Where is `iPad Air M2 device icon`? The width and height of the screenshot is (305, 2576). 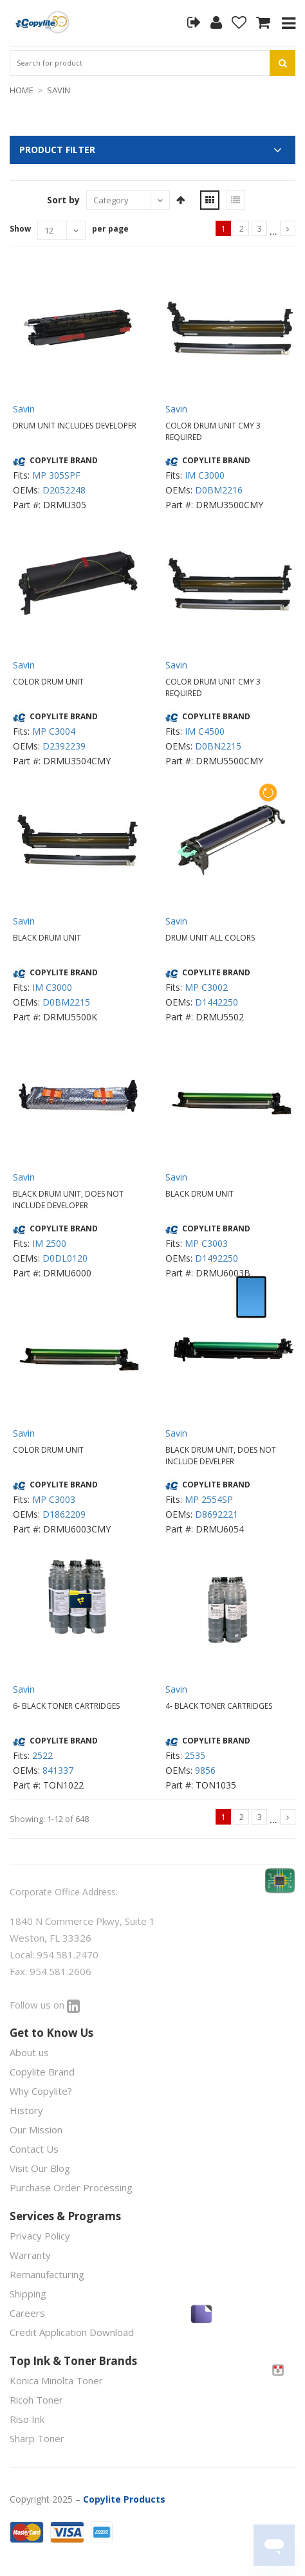 iPad Air M2 device icon is located at coordinates (251, 1297).